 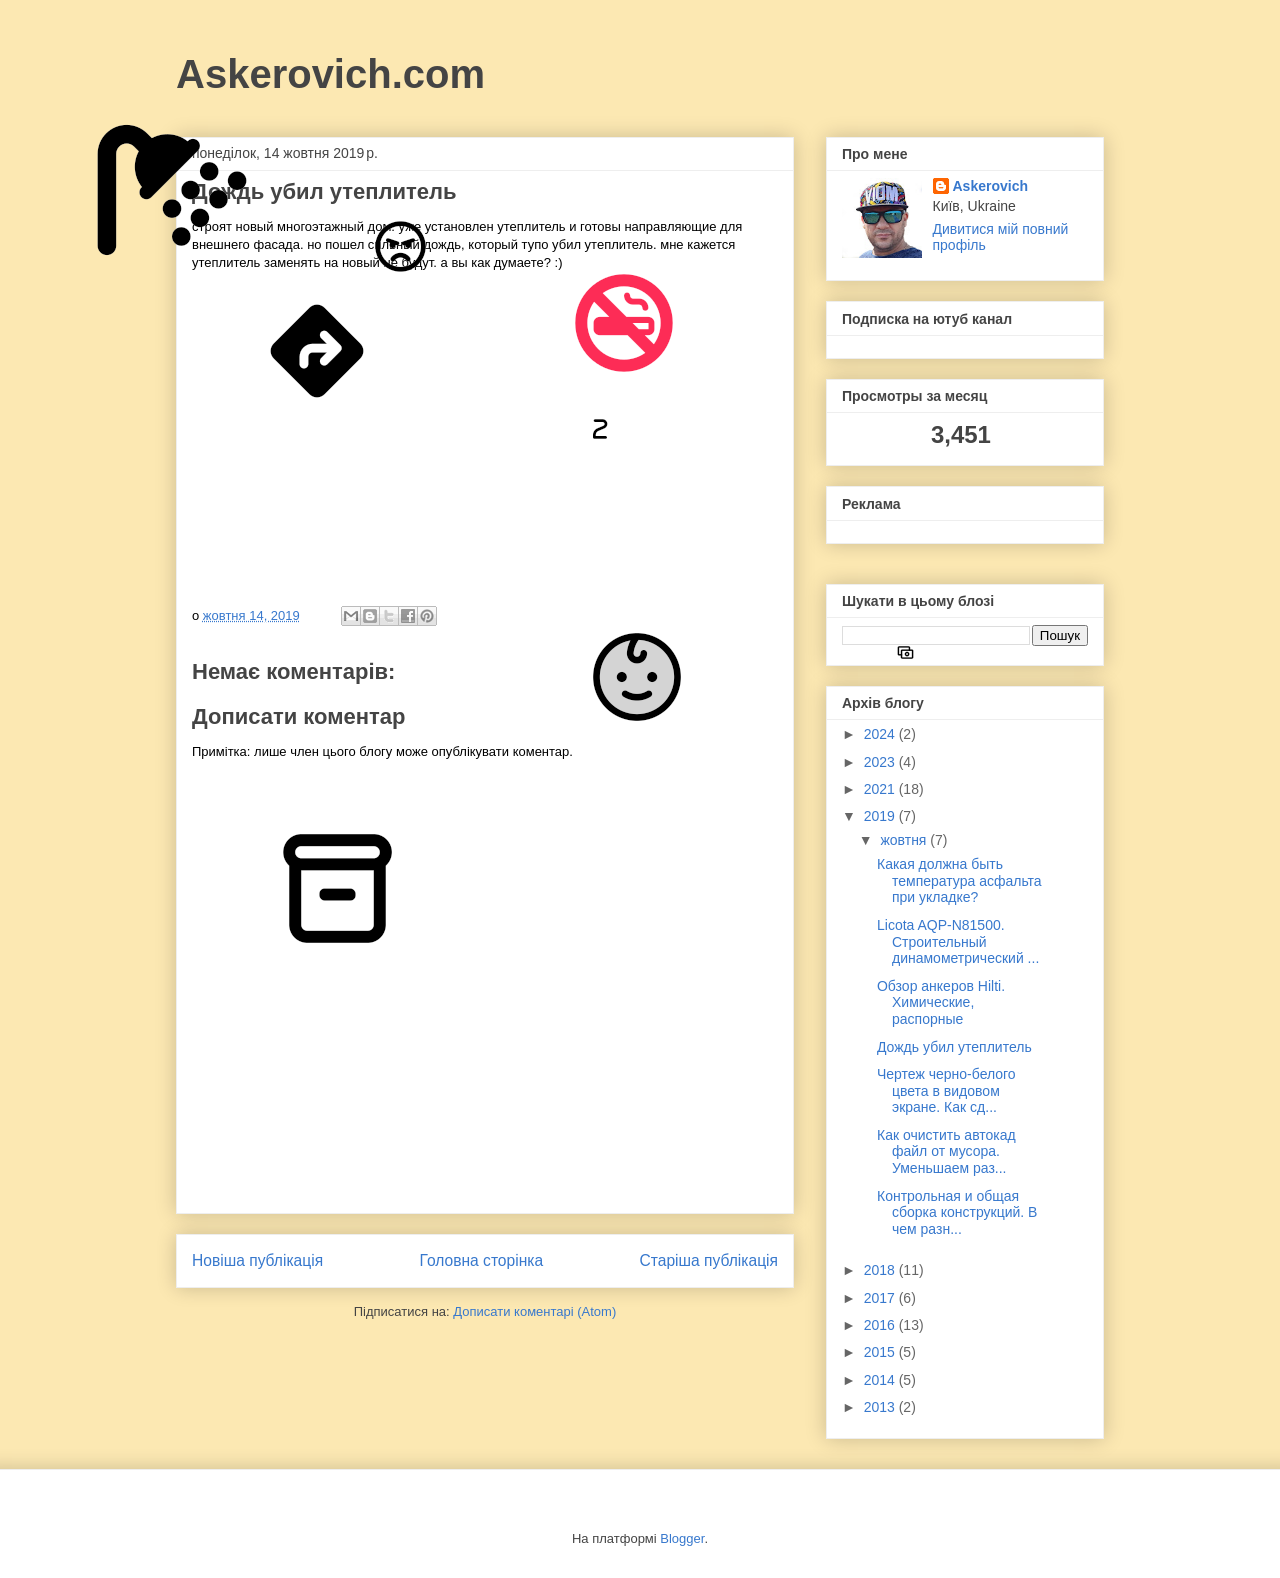 What do you see at coordinates (905, 652) in the screenshot?
I see `view cash or payment options` at bounding box center [905, 652].